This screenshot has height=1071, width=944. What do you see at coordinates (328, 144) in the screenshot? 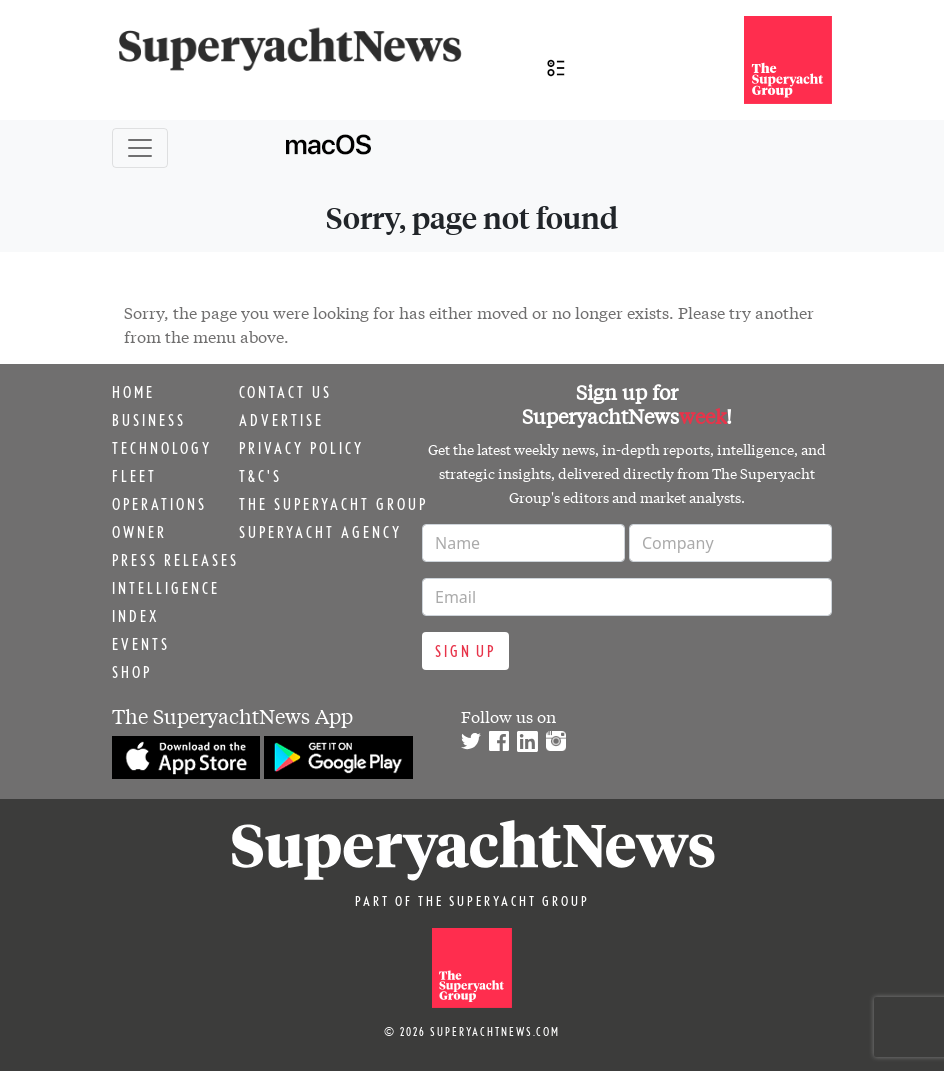
I see `indicates macOS operating system compatibility` at bounding box center [328, 144].